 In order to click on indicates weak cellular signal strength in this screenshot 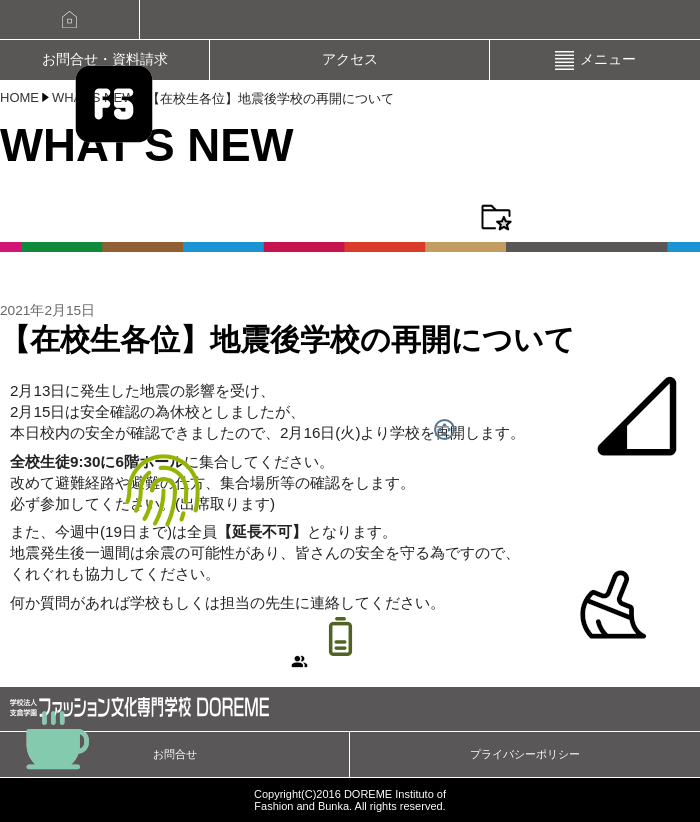, I will do `click(643, 419)`.